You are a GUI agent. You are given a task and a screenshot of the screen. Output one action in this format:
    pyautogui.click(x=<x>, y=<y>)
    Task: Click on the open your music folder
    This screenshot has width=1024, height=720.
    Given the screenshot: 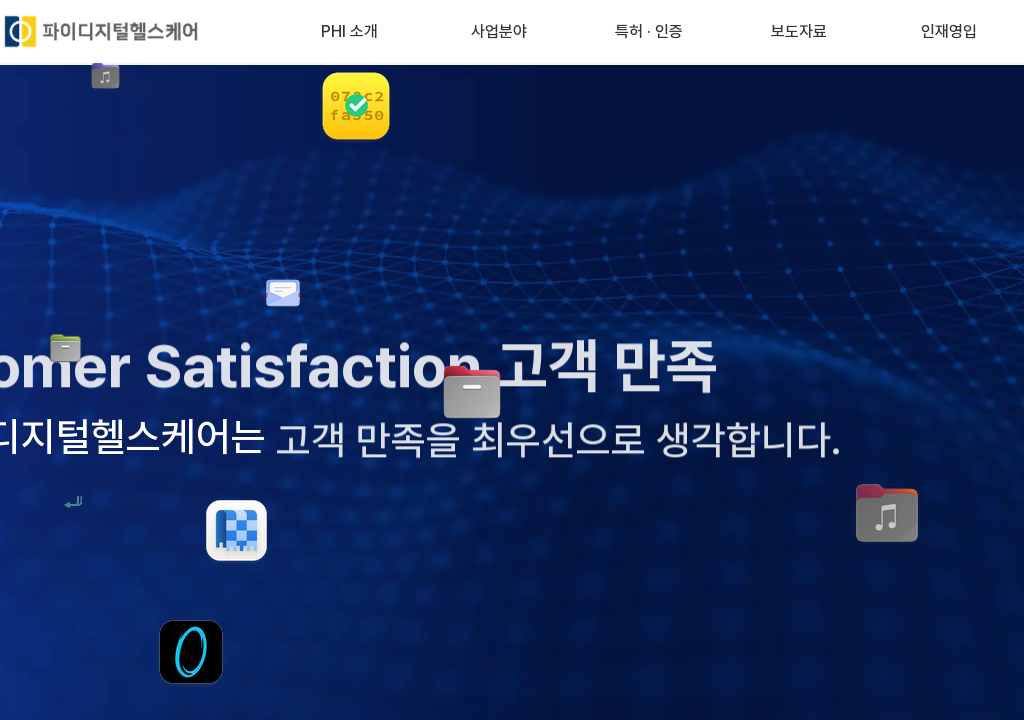 What is the action you would take?
    pyautogui.click(x=105, y=75)
    